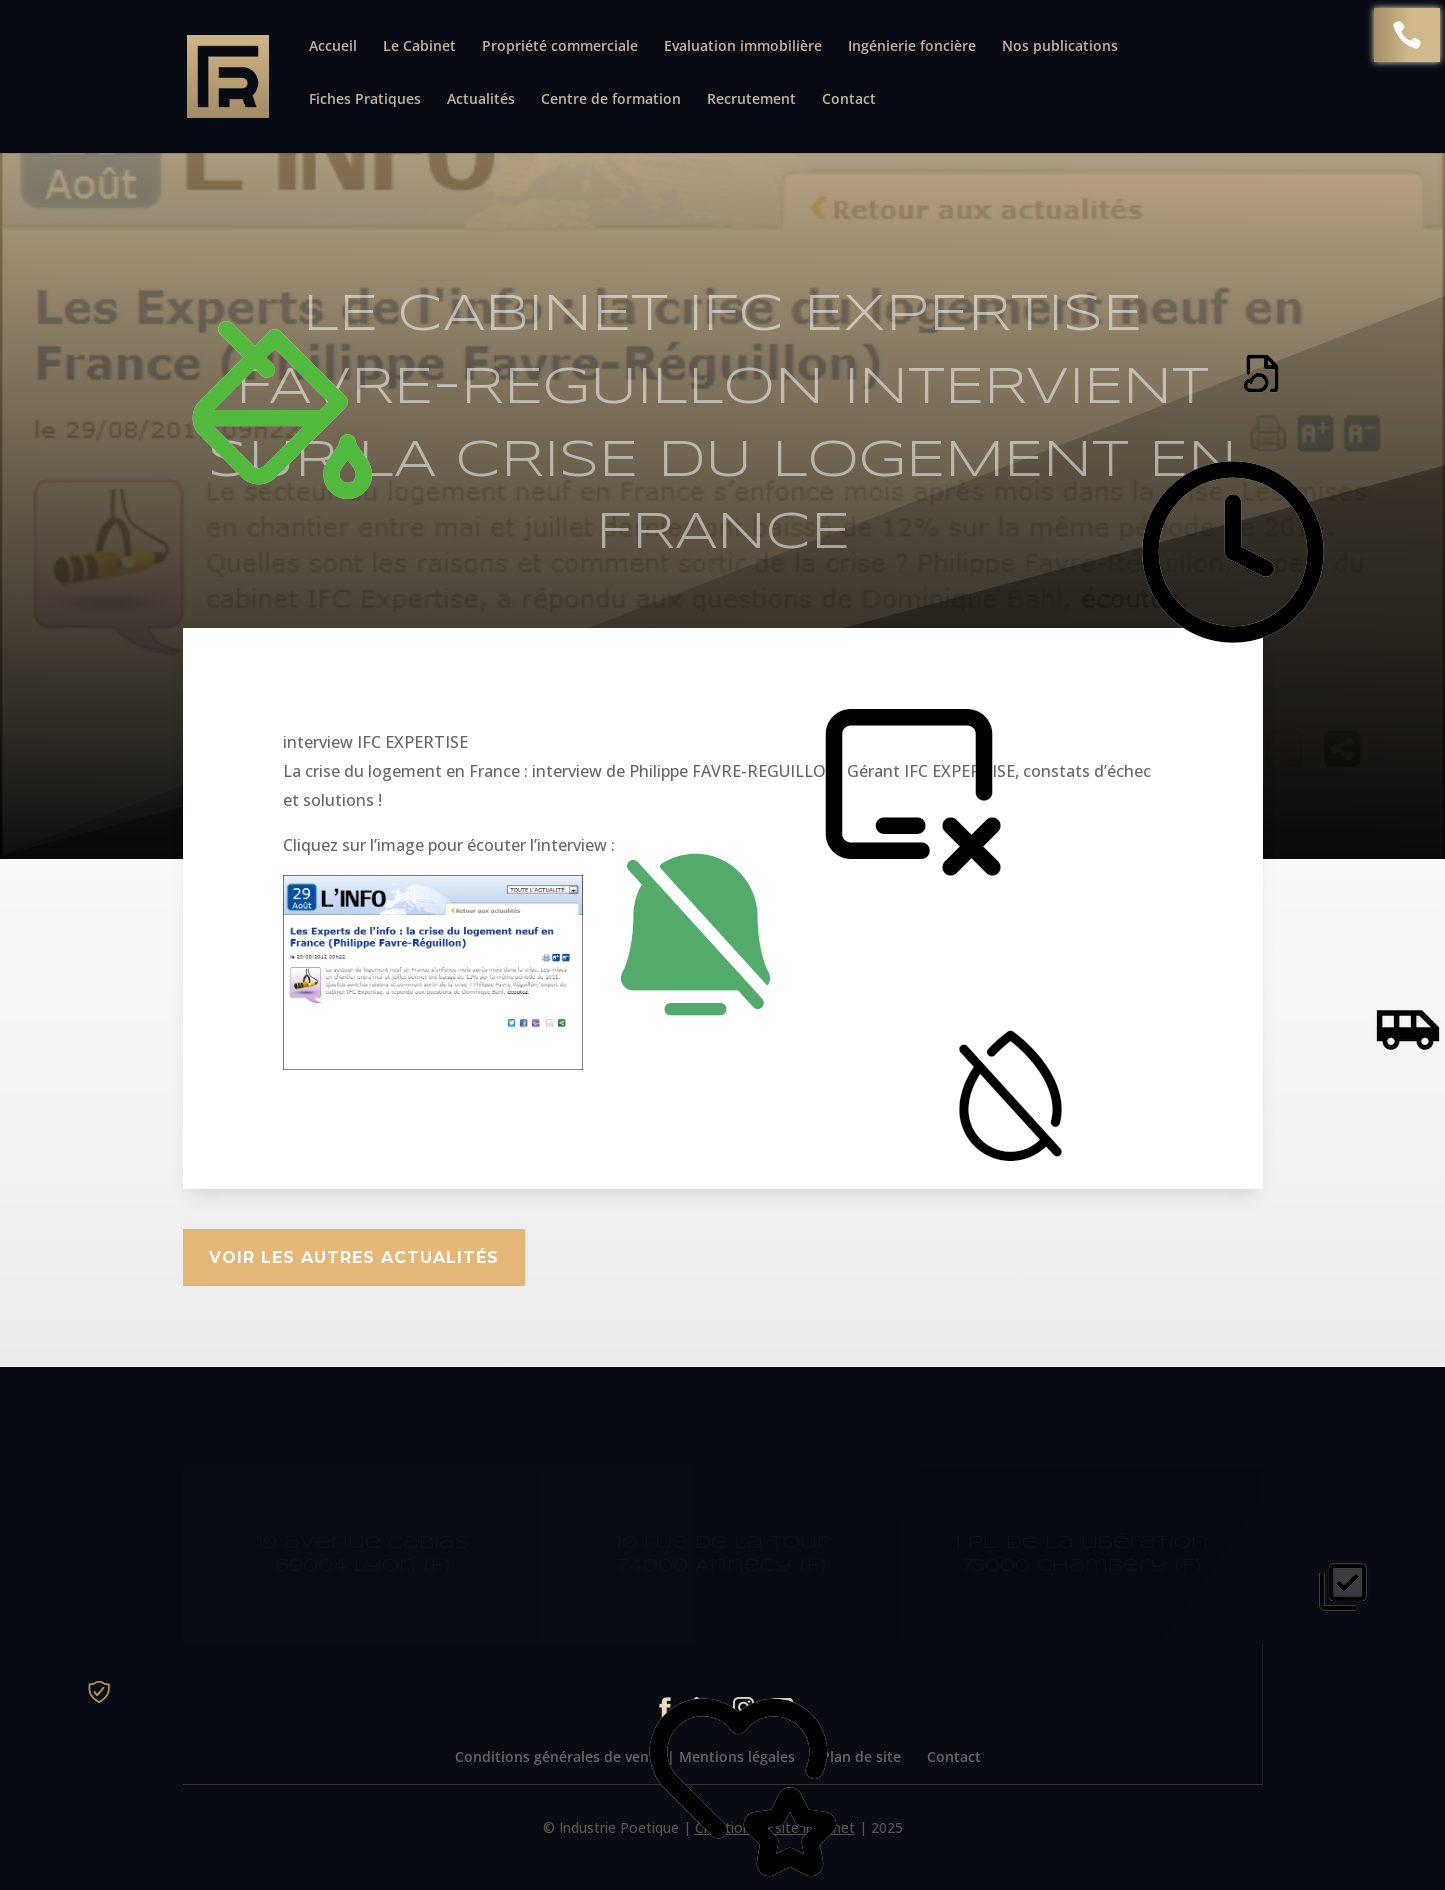 The image size is (1445, 1890). Describe the element at coordinates (99, 1692) in the screenshot. I see `indicates a trusted or verified workspace` at that location.